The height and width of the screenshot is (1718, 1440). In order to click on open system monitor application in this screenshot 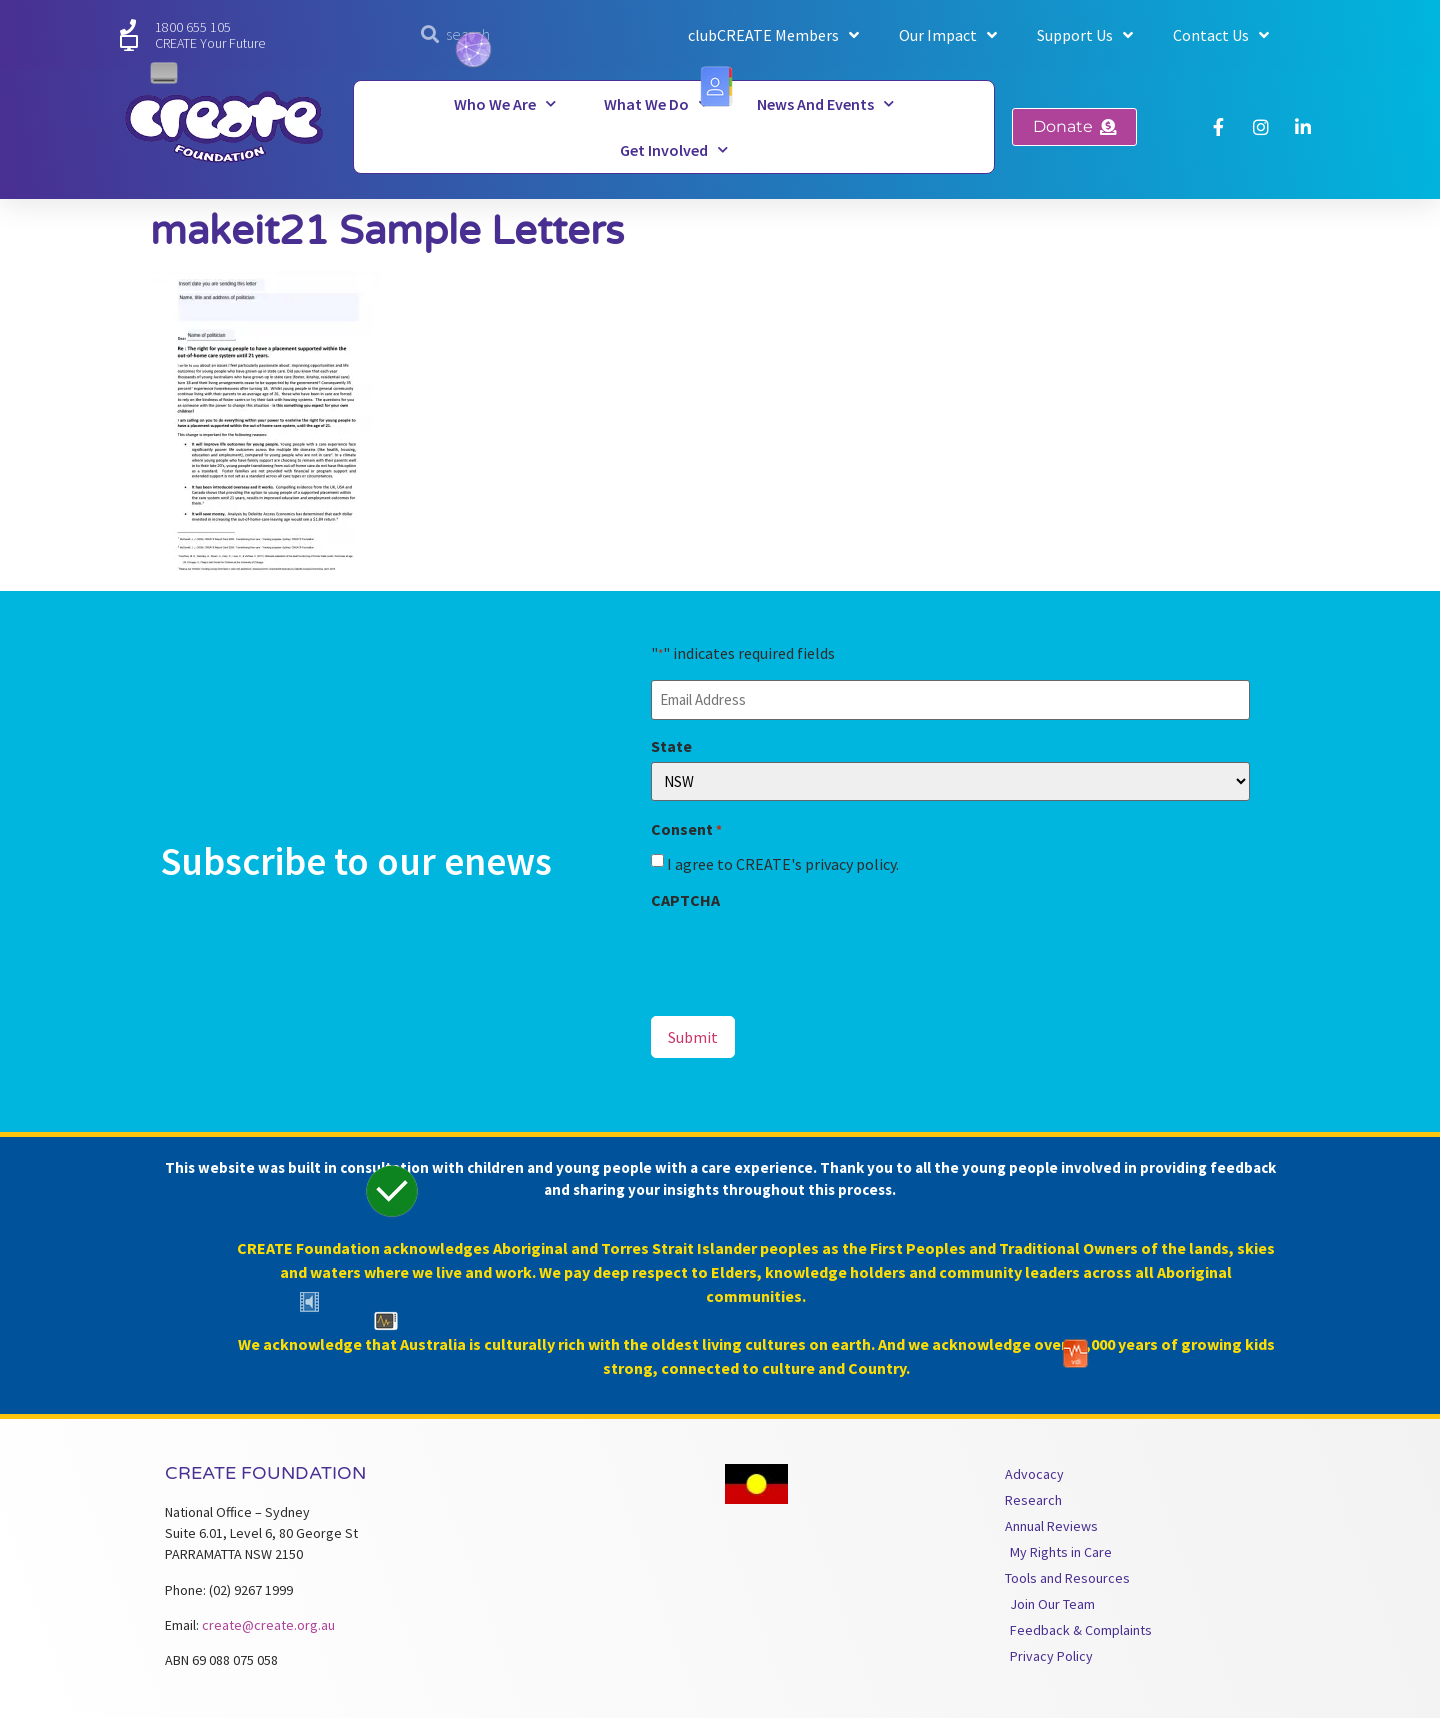, I will do `click(386, 1321)`.